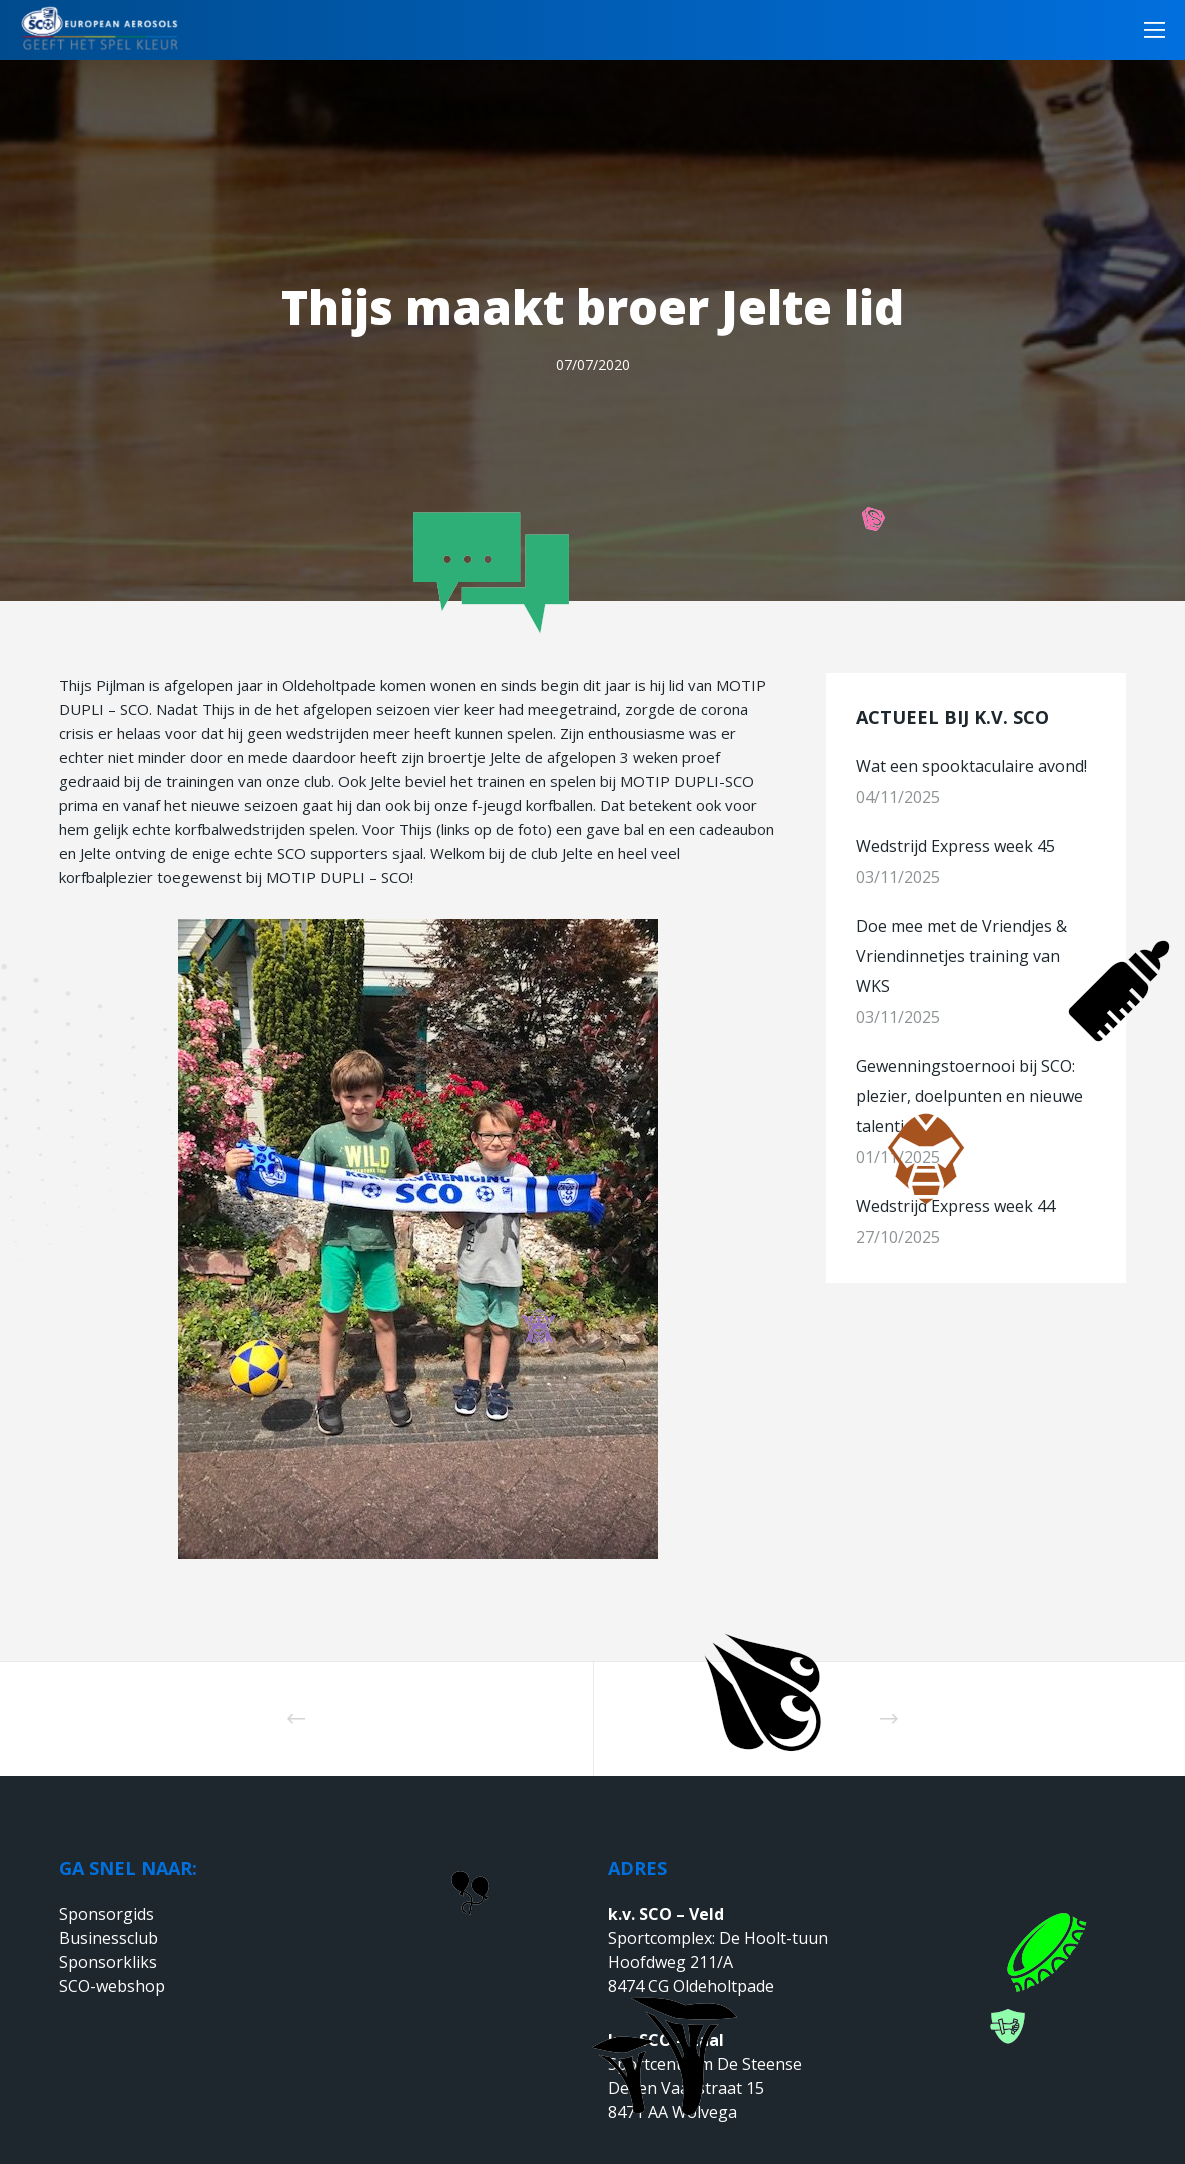 This screenshot has width=1185, height=2164. What do you see at coordinates (1119, 991) in the screenshot?
I see `track baby feeding schedule` at bounding box center [1119, 991].